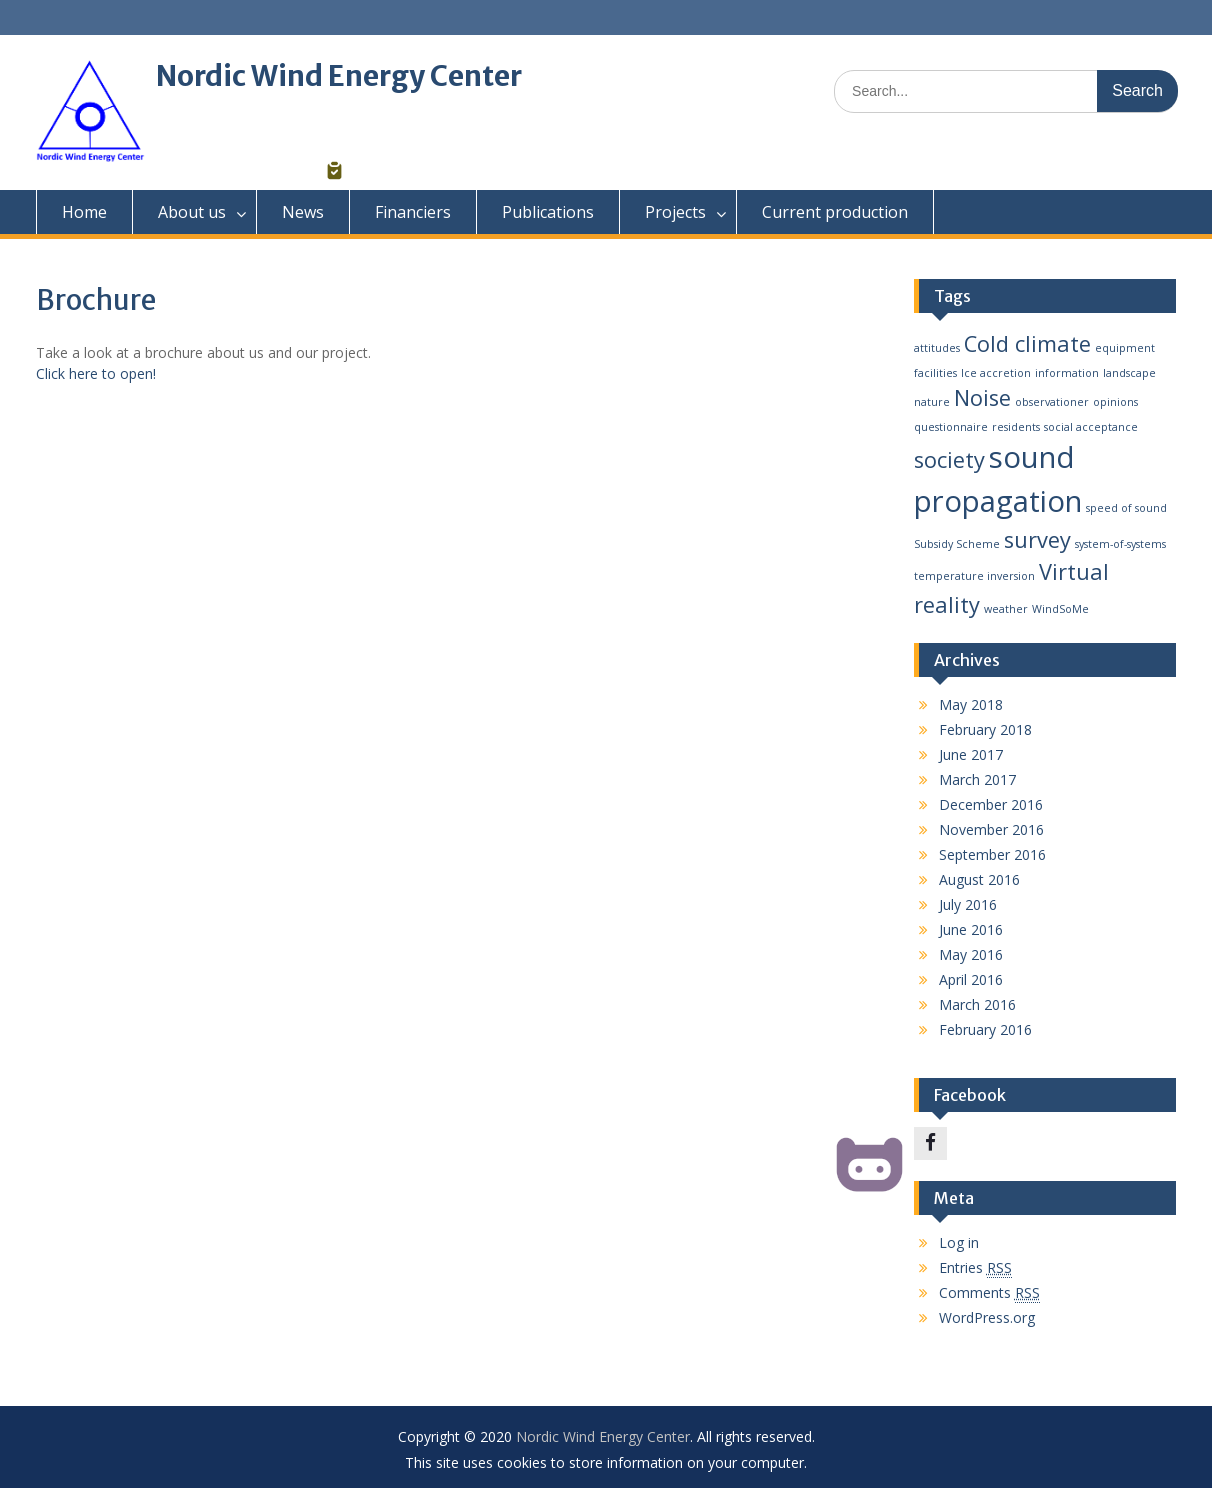 Image resolution: width=1212 pixels, height=1488 pixels. What do you see at coordinates (334, 170) in the screenshot?
I see `mark task as complete` at bounding box center [334, 170].